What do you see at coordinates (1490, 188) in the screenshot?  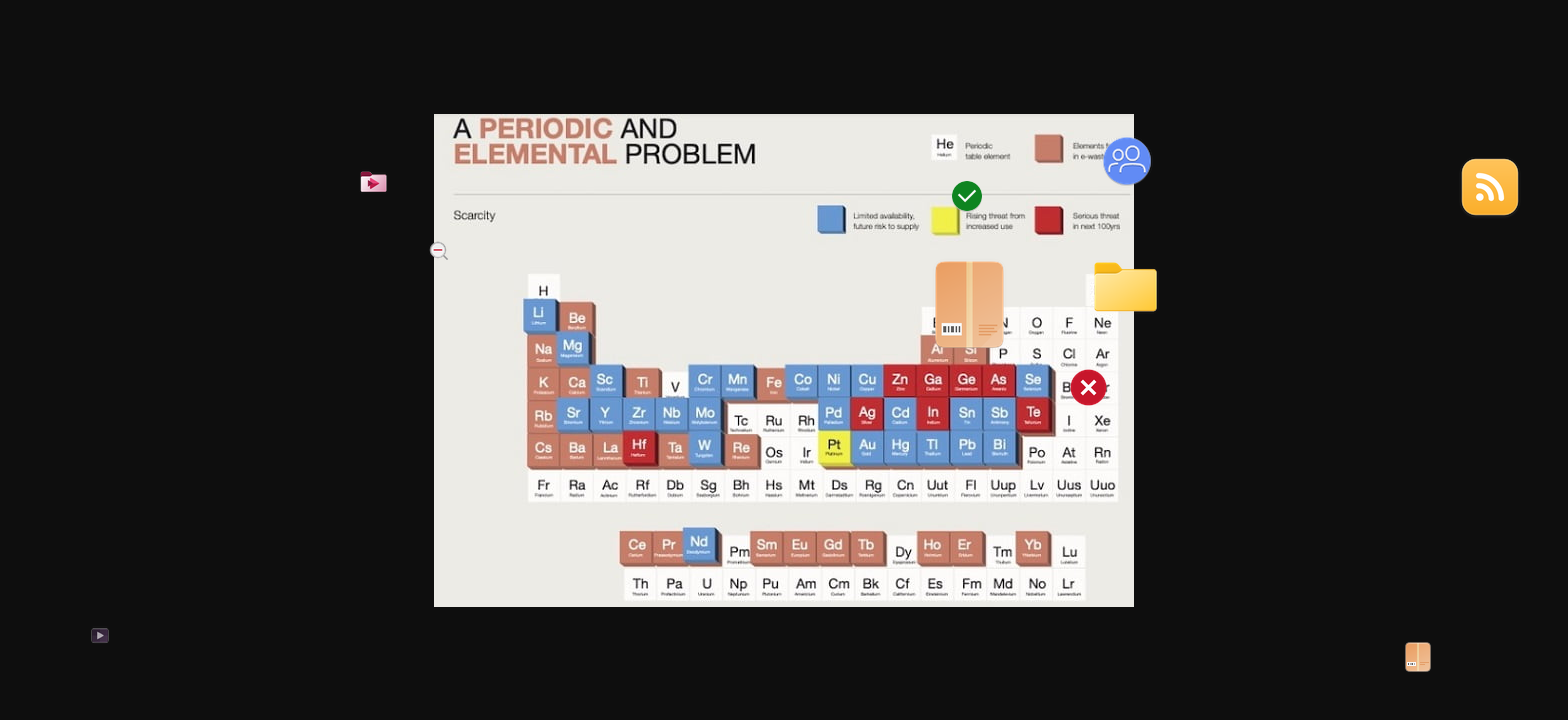 I see `access RSS feed settings` at bounding box center [1490, 188].